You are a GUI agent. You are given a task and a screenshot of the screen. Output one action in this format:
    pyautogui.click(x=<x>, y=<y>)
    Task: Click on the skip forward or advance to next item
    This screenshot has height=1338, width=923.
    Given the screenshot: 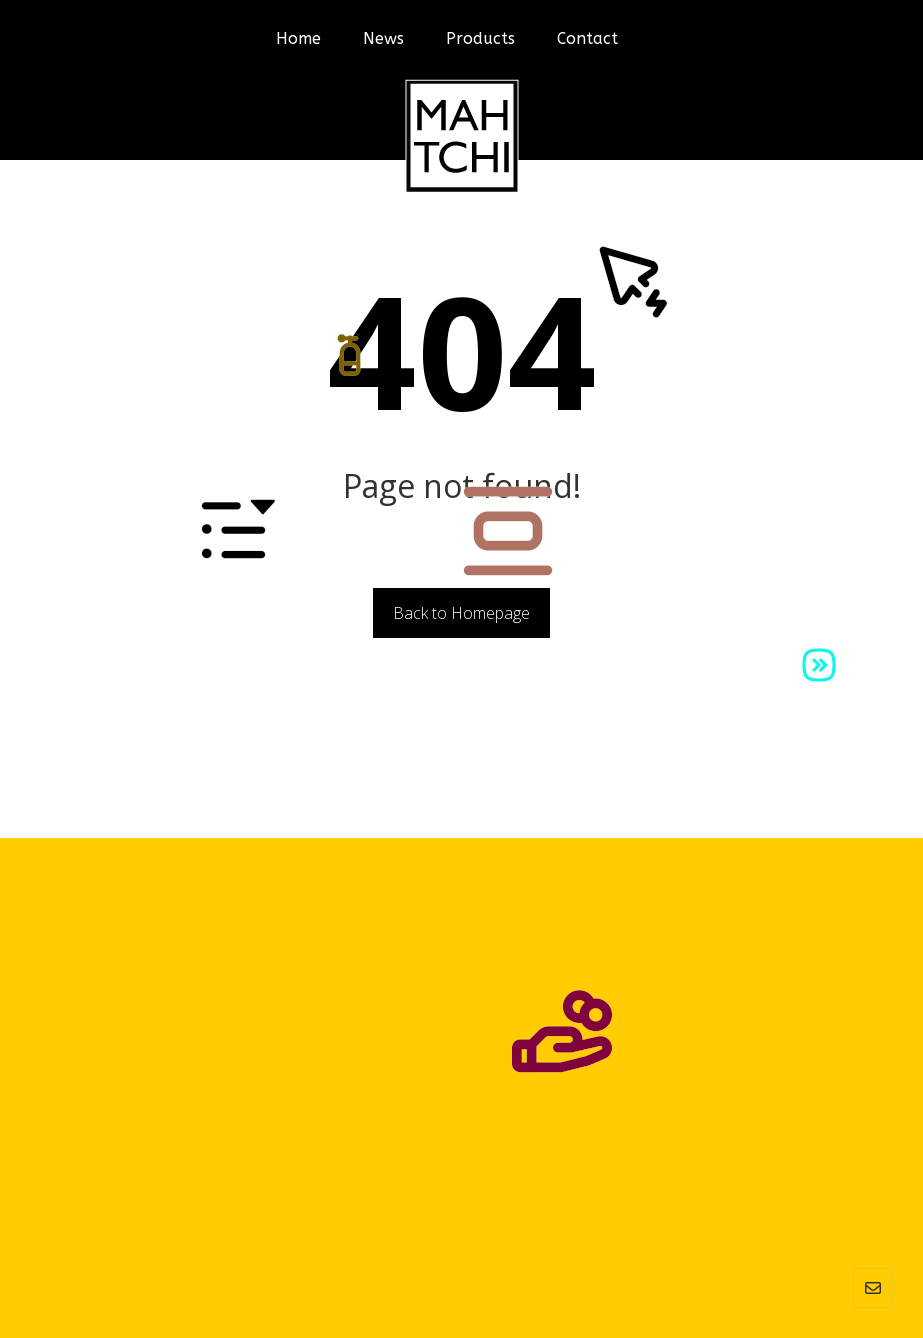 What is the action you would take?
    pyautogui.click(x=819, y=665)
    